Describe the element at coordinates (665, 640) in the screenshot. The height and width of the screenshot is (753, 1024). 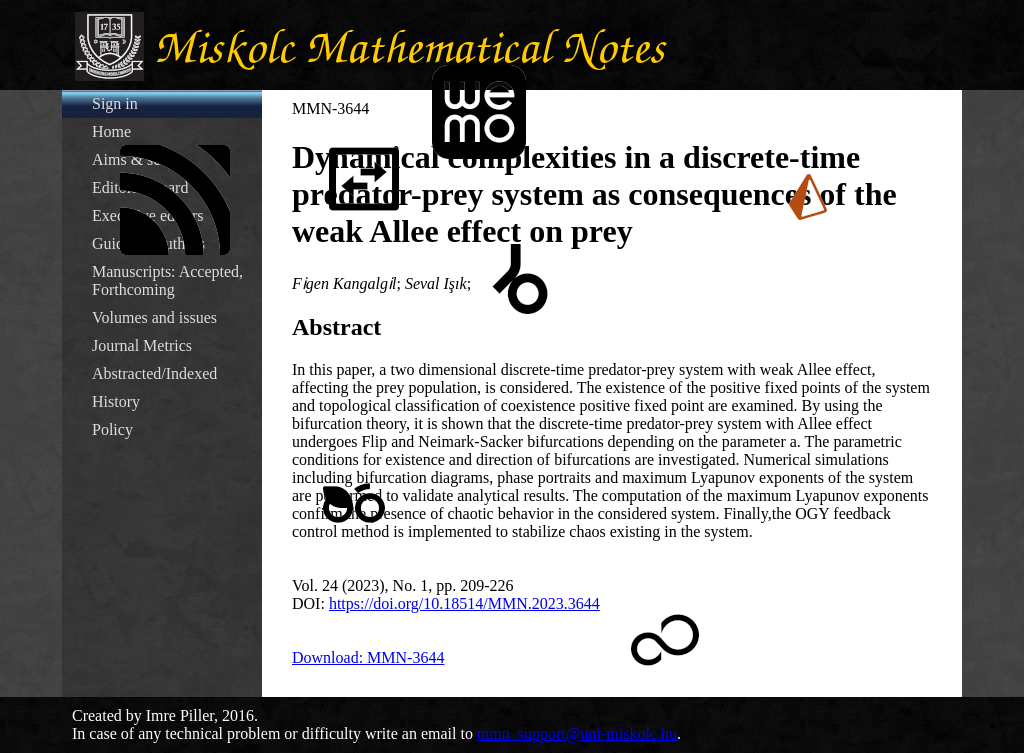
I see `Fujitsu brand logo` at that location.